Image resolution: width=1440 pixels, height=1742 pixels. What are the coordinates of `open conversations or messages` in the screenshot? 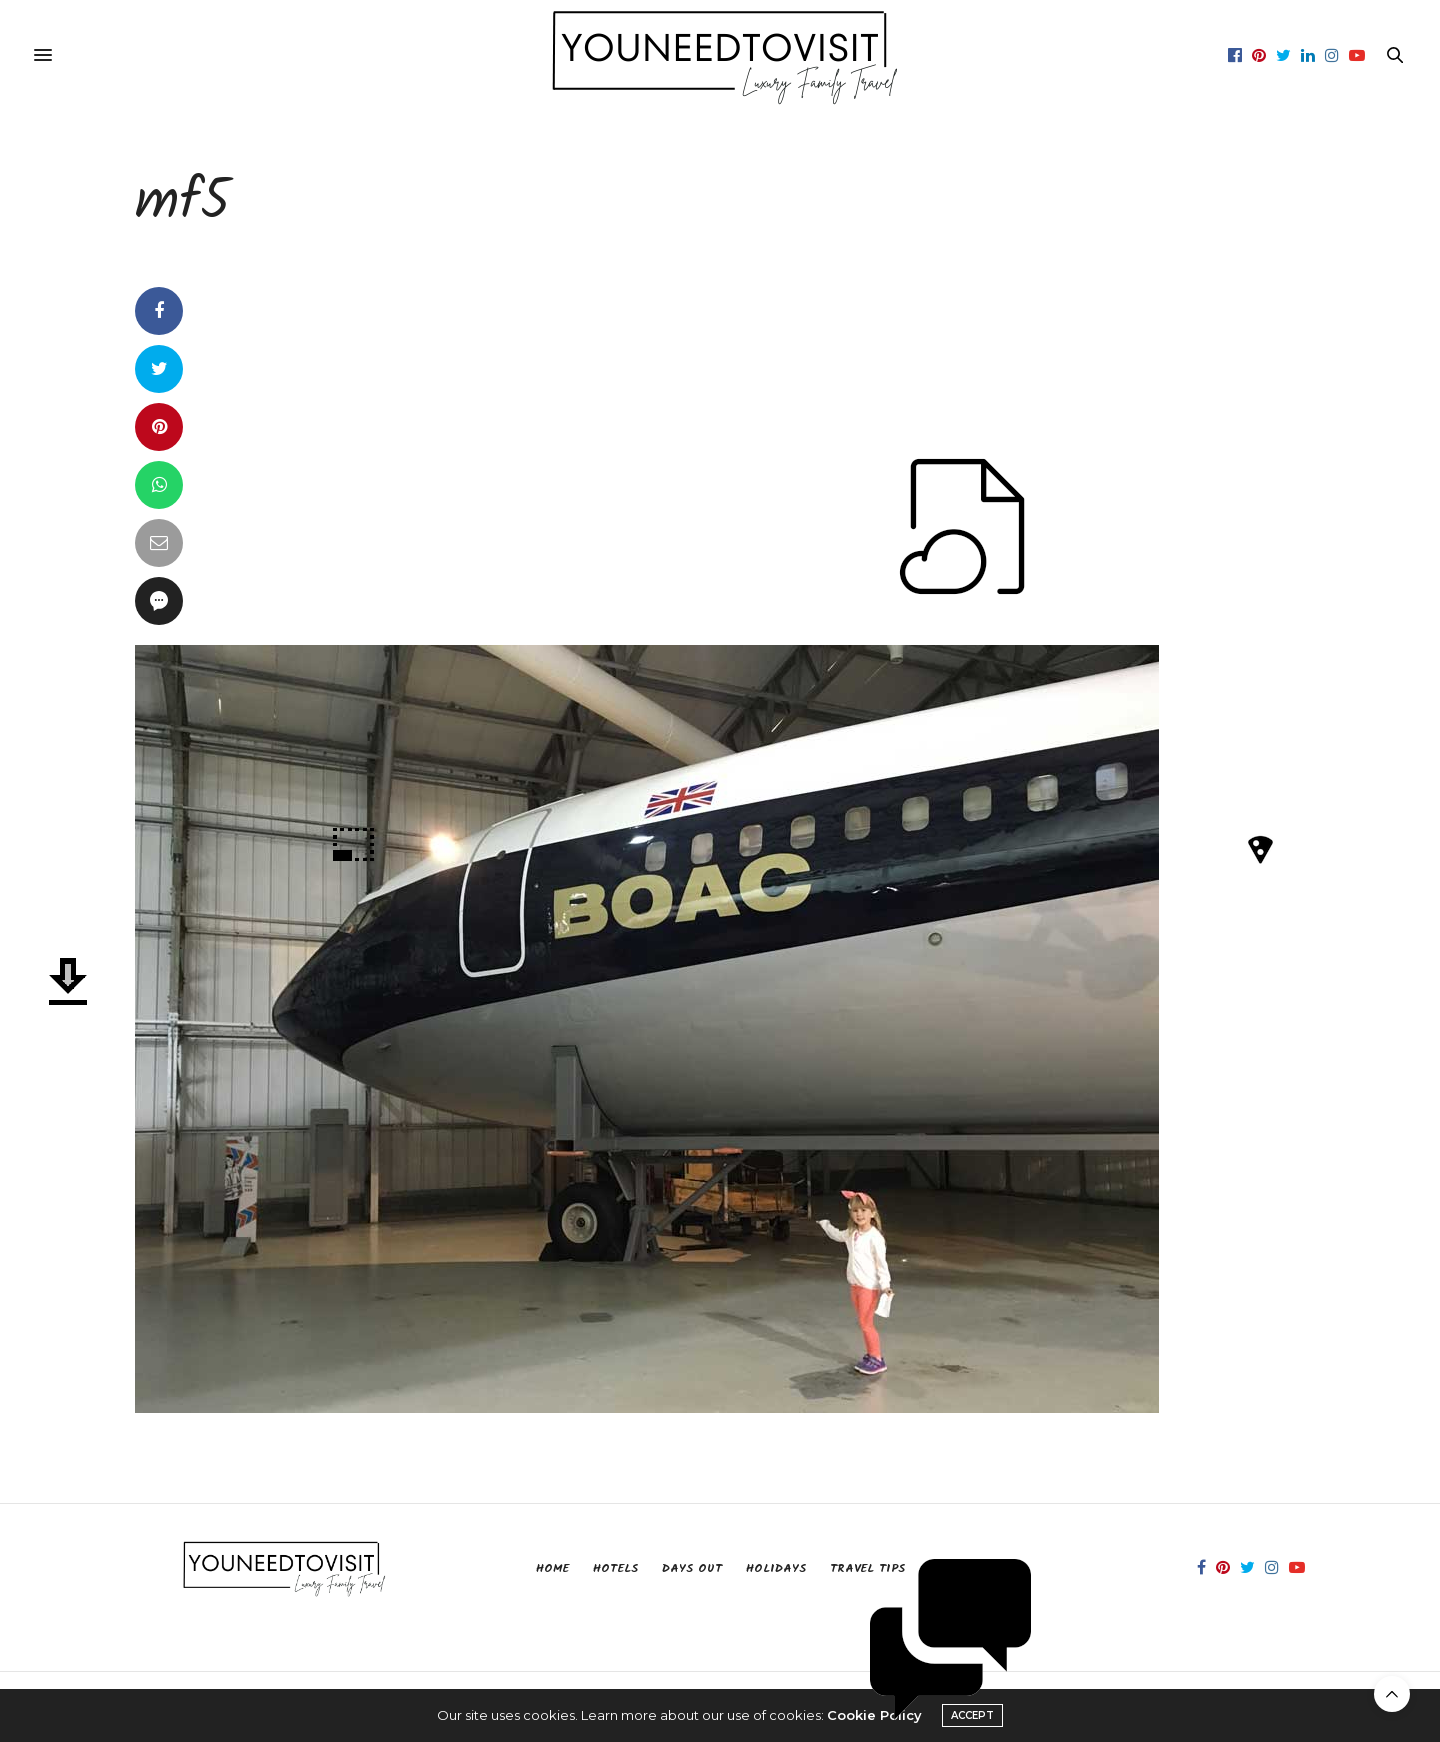 It's located at (950, 1639).